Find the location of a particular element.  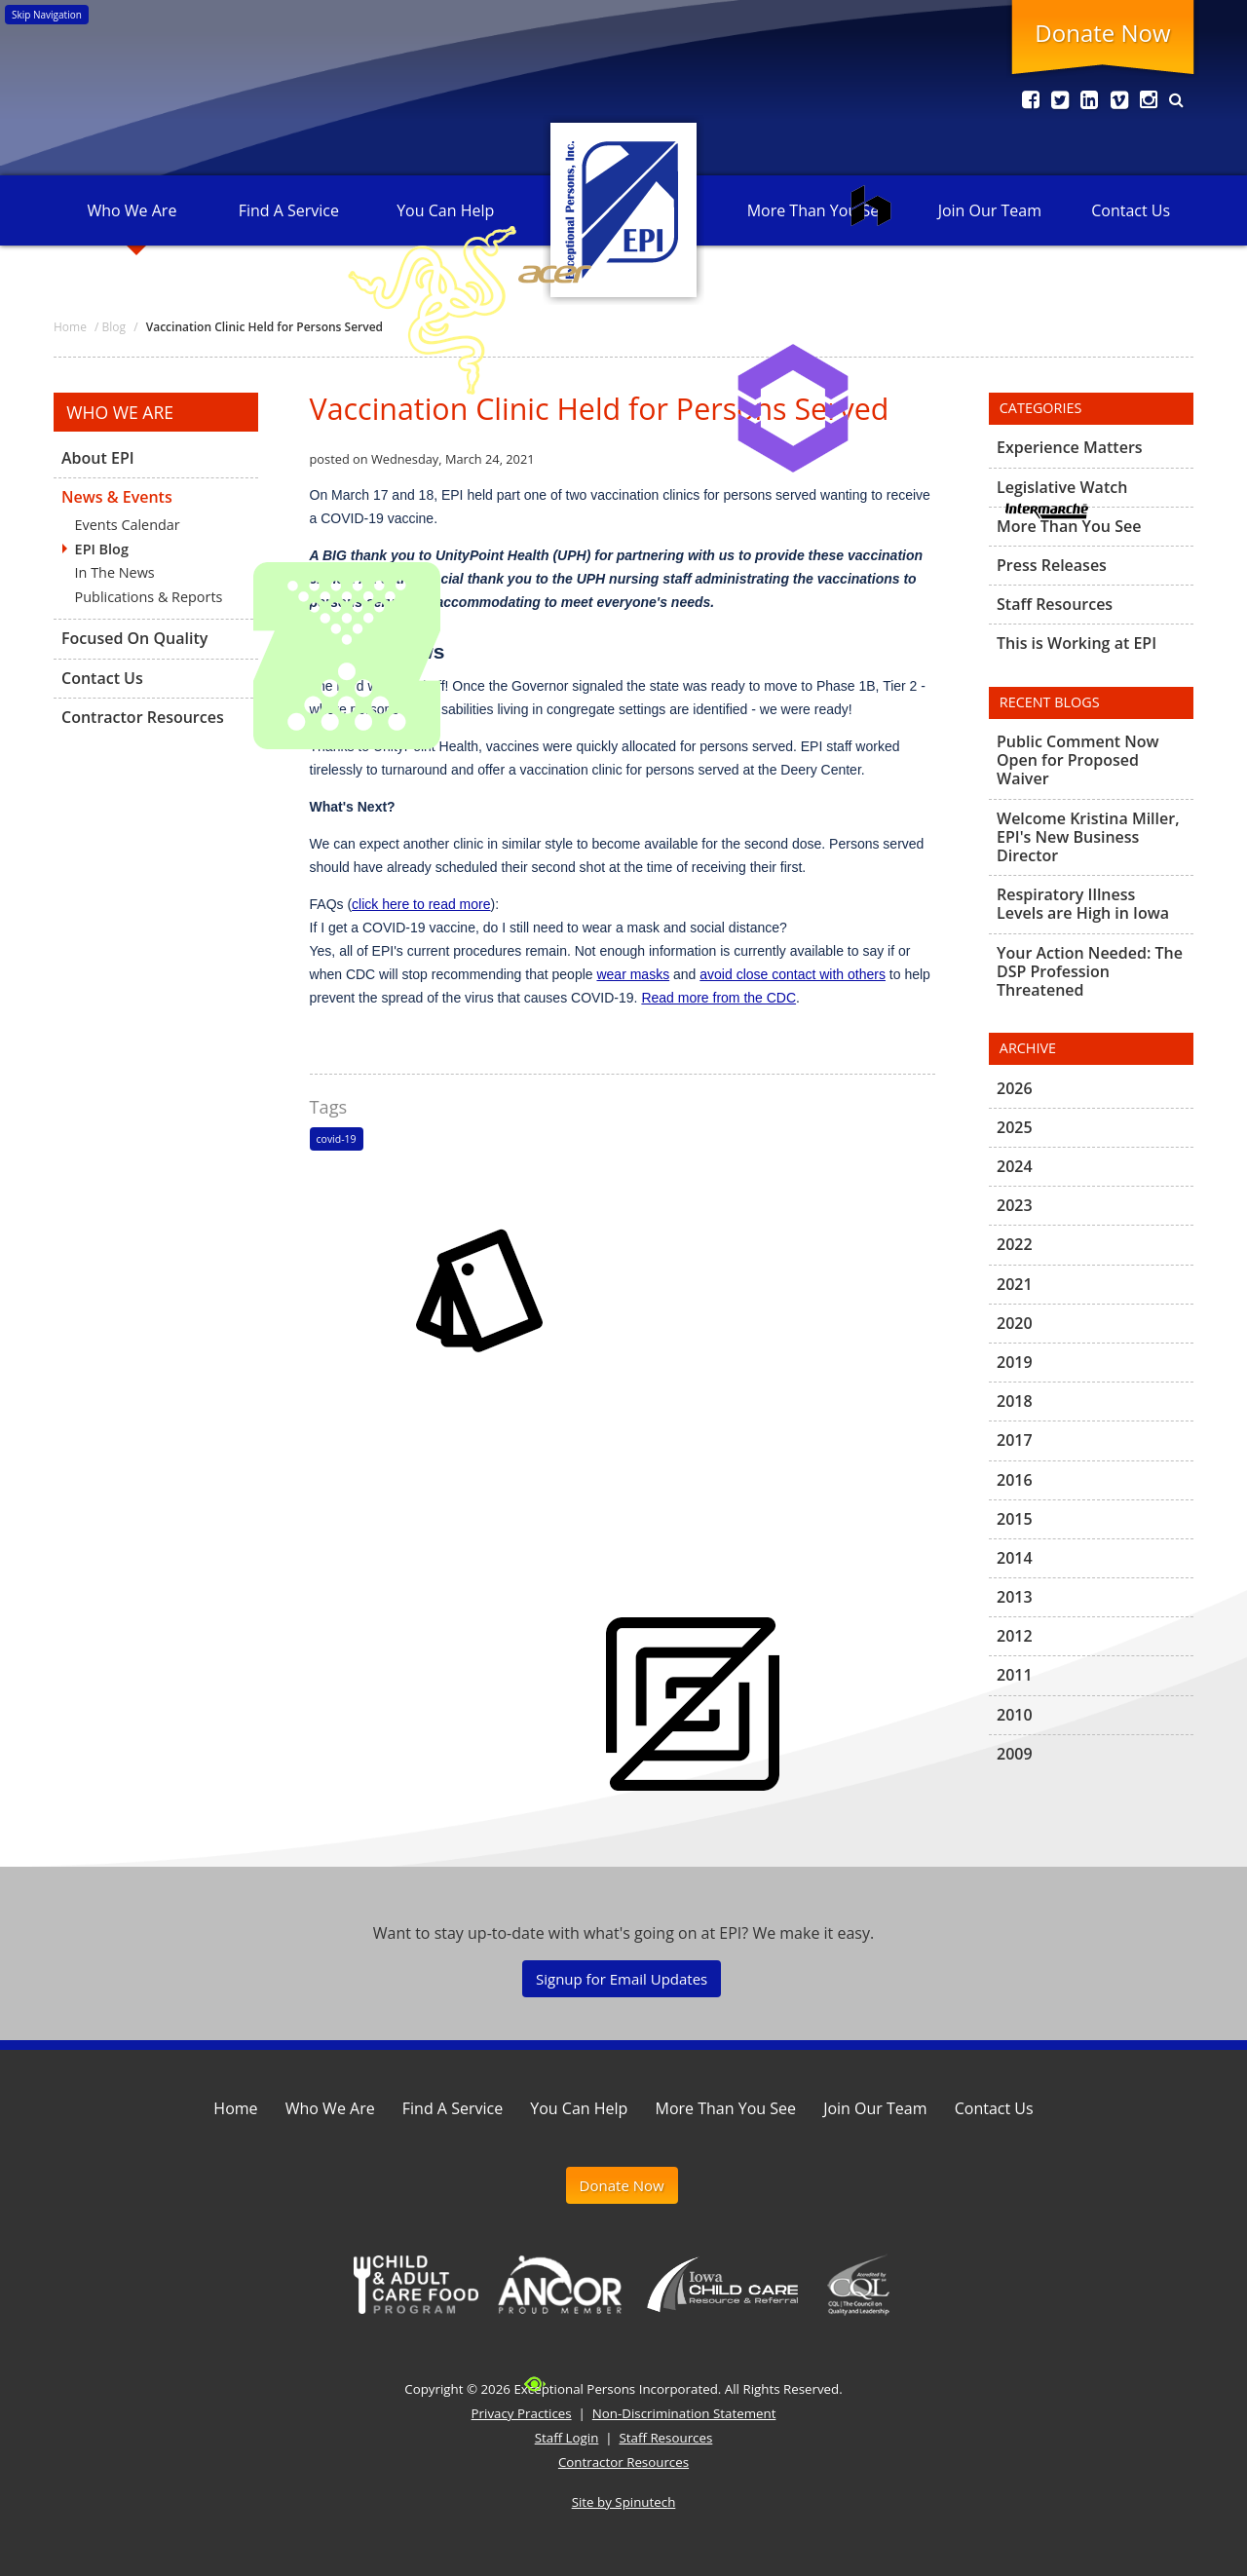

acer brand logo is located at coordinates (554, 274).